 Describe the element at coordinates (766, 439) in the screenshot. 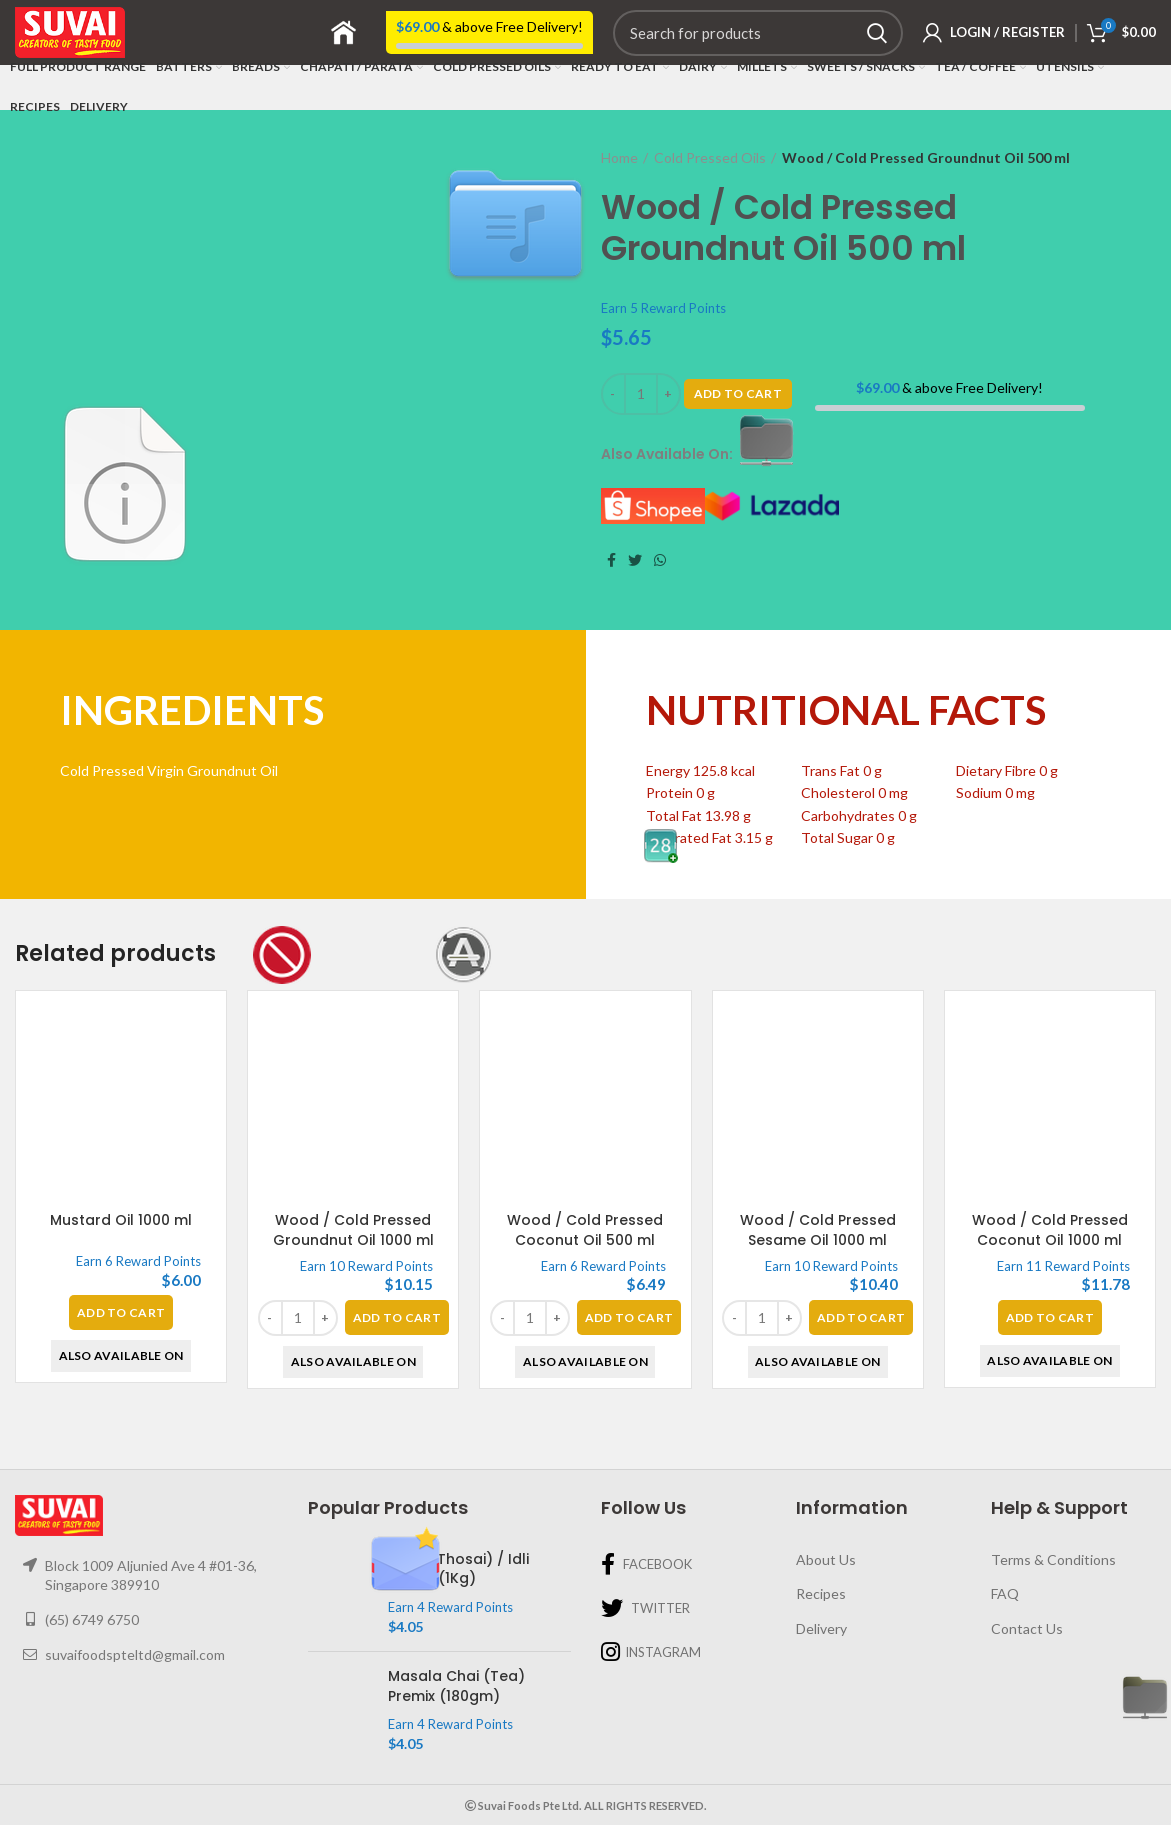

I see `access a remote or network folder` at that location.